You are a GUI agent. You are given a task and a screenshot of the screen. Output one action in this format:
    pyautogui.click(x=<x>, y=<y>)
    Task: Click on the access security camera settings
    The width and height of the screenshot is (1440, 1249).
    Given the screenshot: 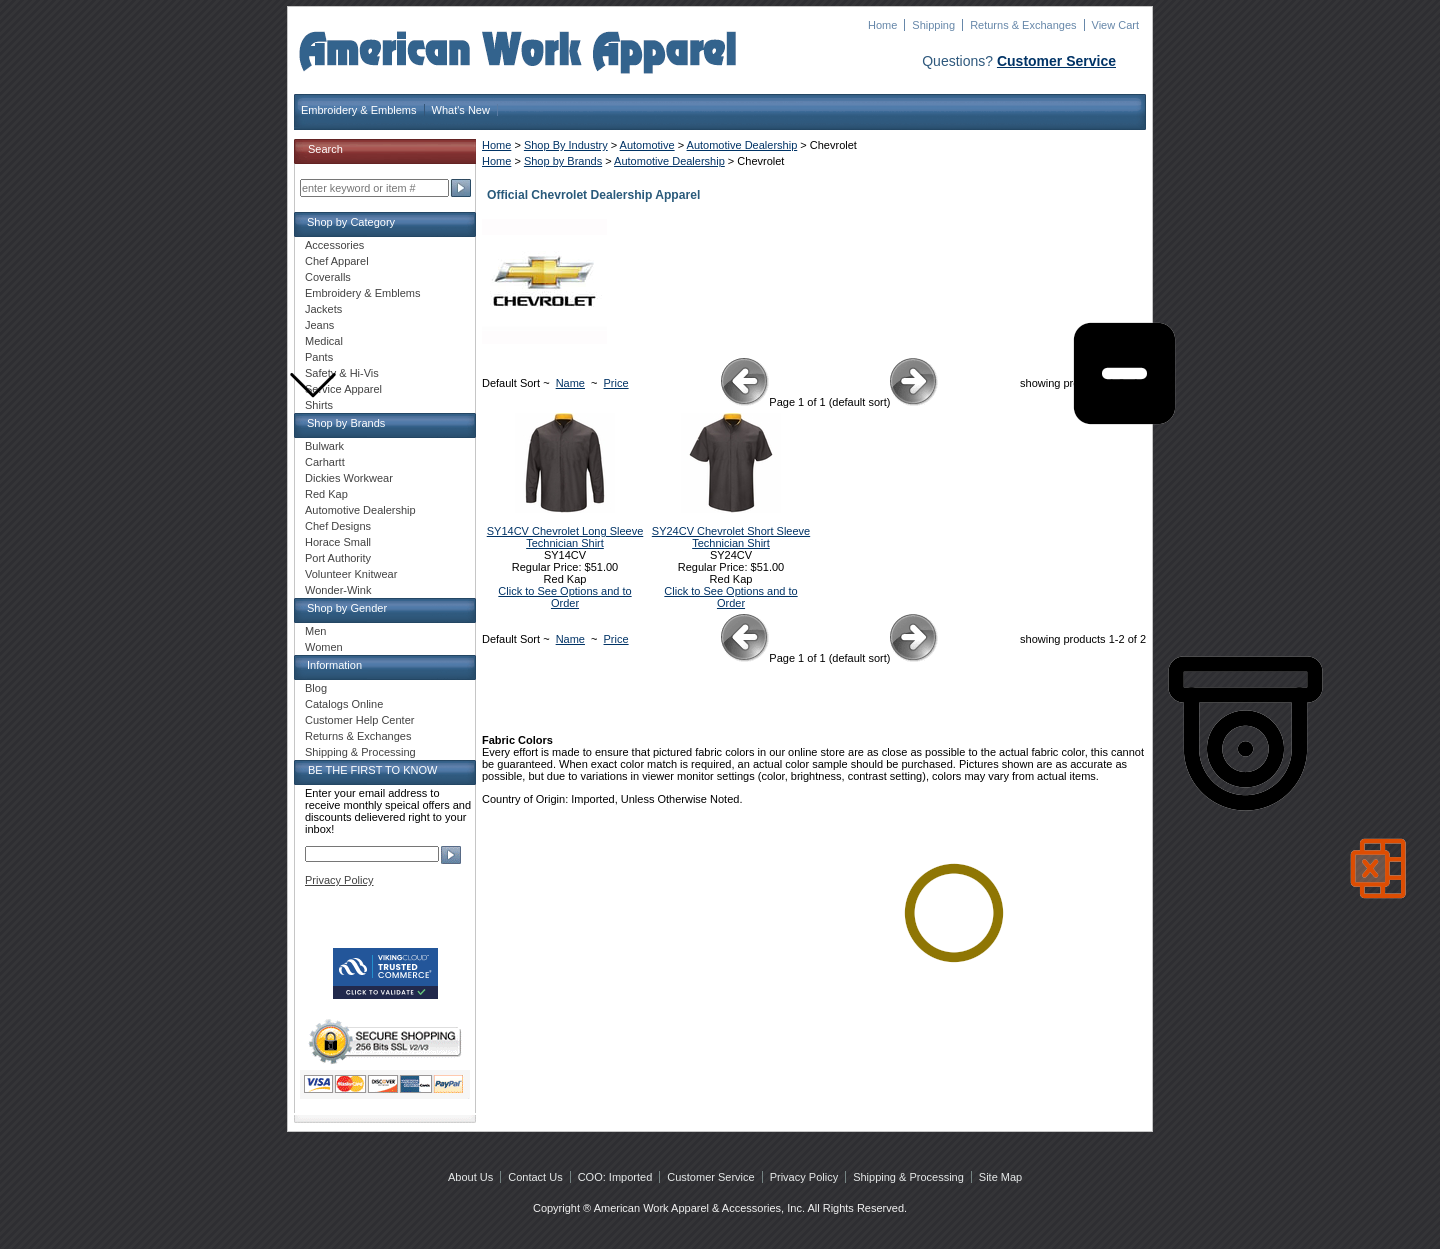 What is the action you would take?
    pyautogui.click(x=1245, y=733)
    